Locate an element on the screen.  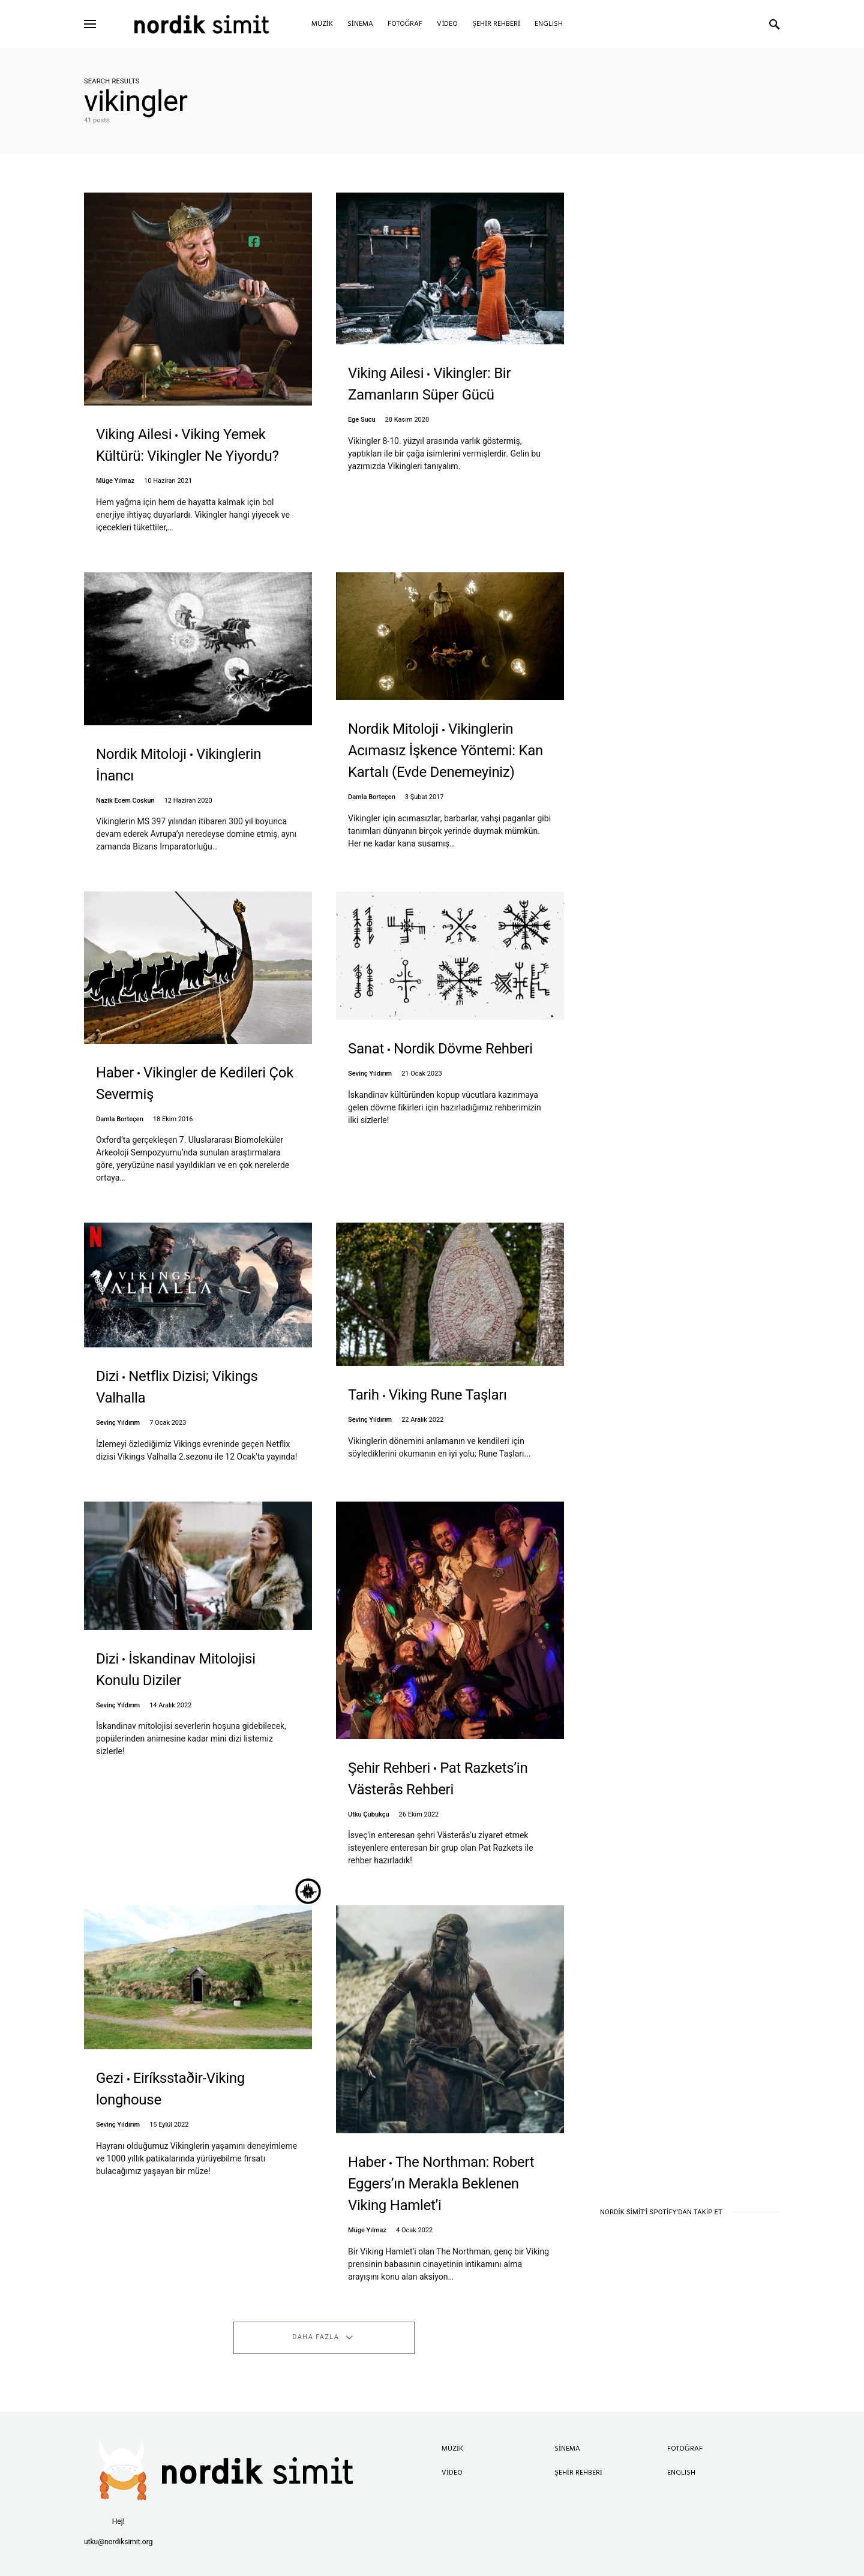
creative commons sampling plus license indicator is located at coordinates (308, 1891).